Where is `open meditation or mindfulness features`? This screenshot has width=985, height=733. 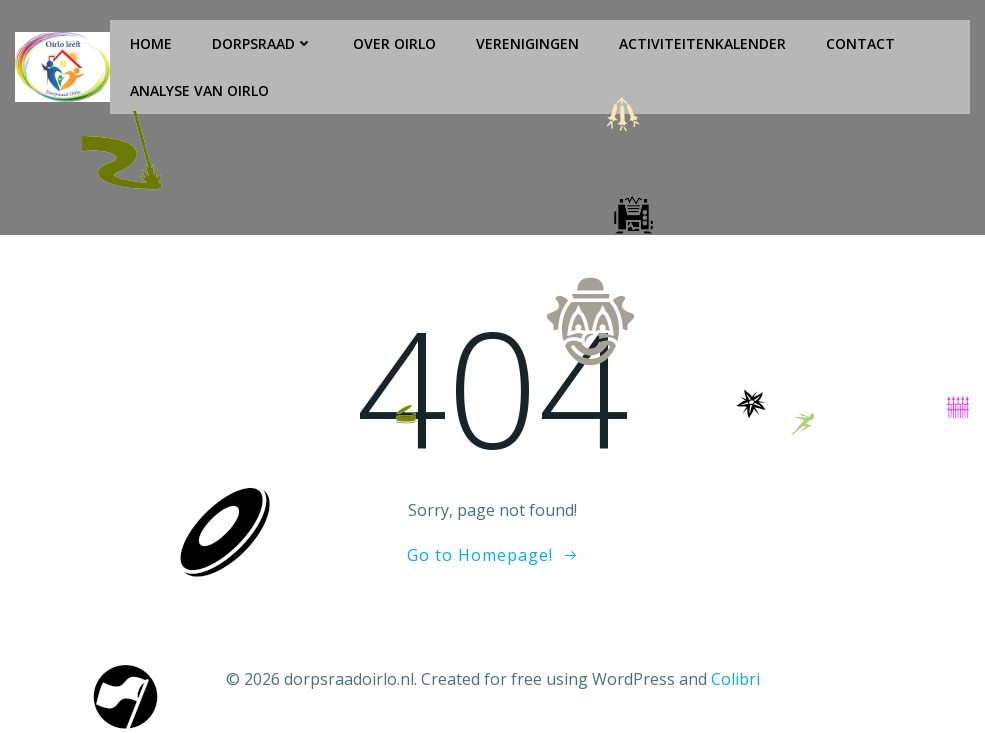
open meditation or mindfulness features is located at coordinates (751, 404).